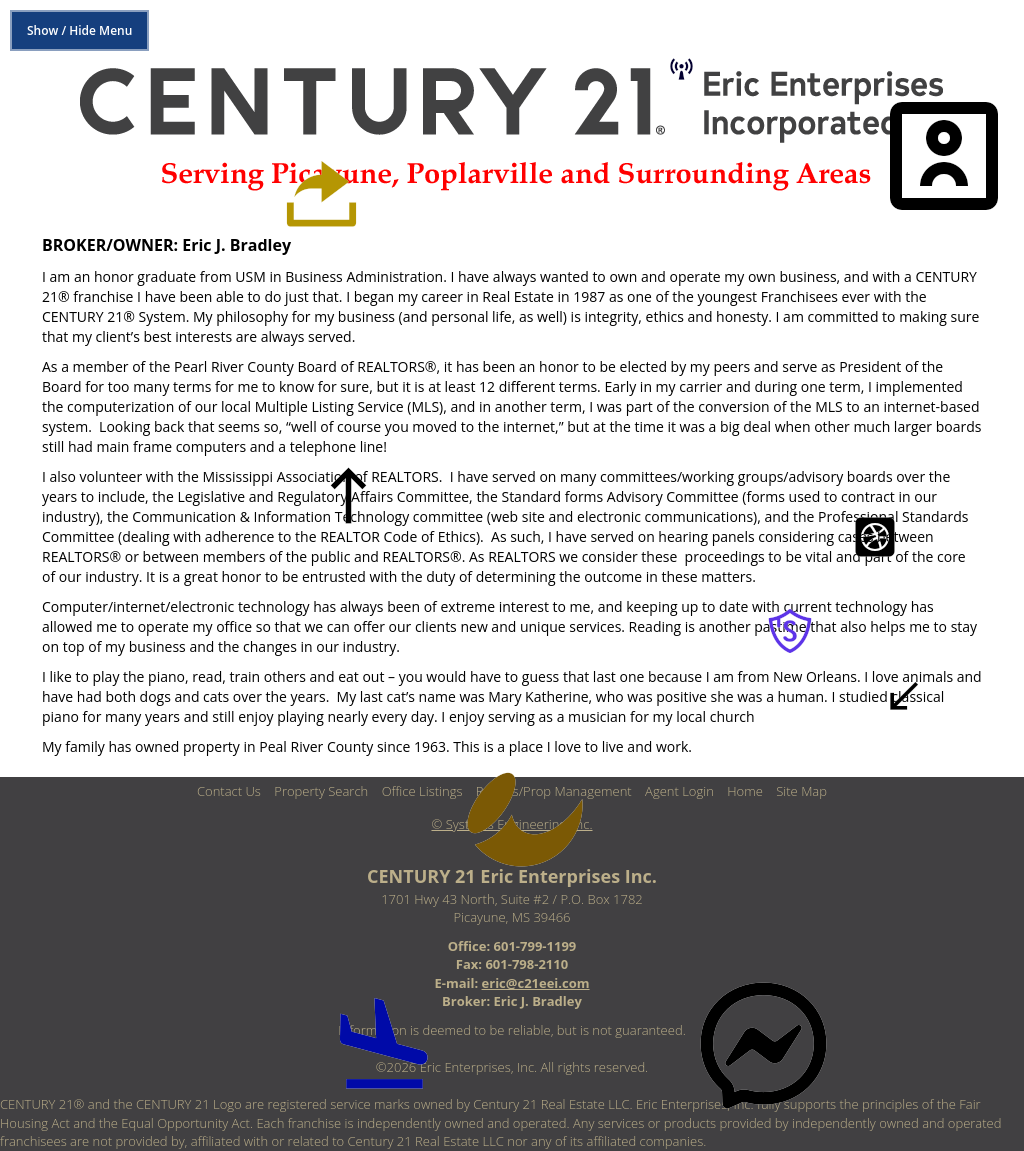  Describe the element at coordinates (681, 68) in the screenshot. I see `start a live broadcast or stream` at that location.